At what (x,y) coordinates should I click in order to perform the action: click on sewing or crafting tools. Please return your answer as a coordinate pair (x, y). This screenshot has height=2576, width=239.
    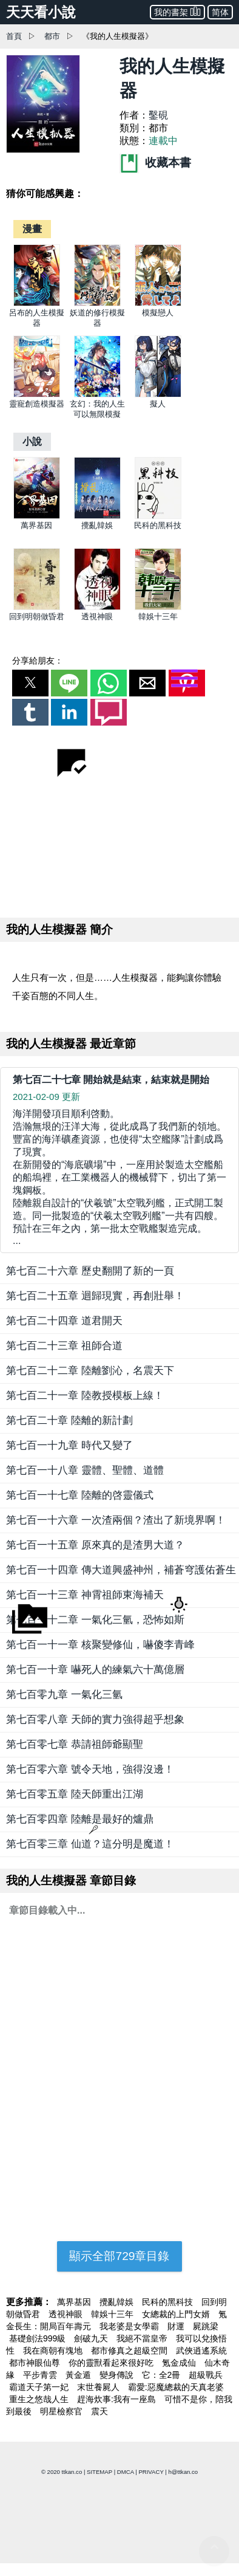
    Looking at the image, I should click on (93, 1830).